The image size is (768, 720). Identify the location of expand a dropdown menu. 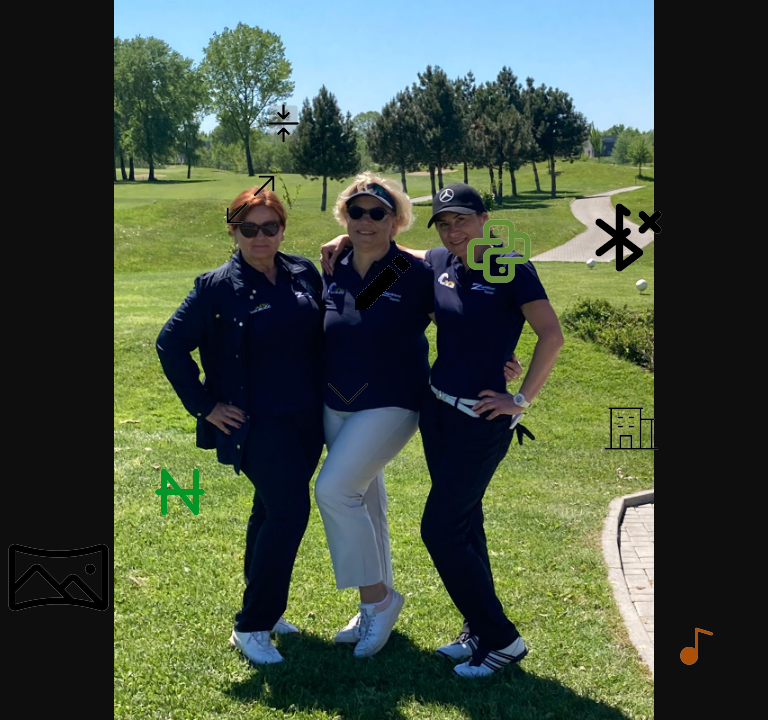
(348, 392).